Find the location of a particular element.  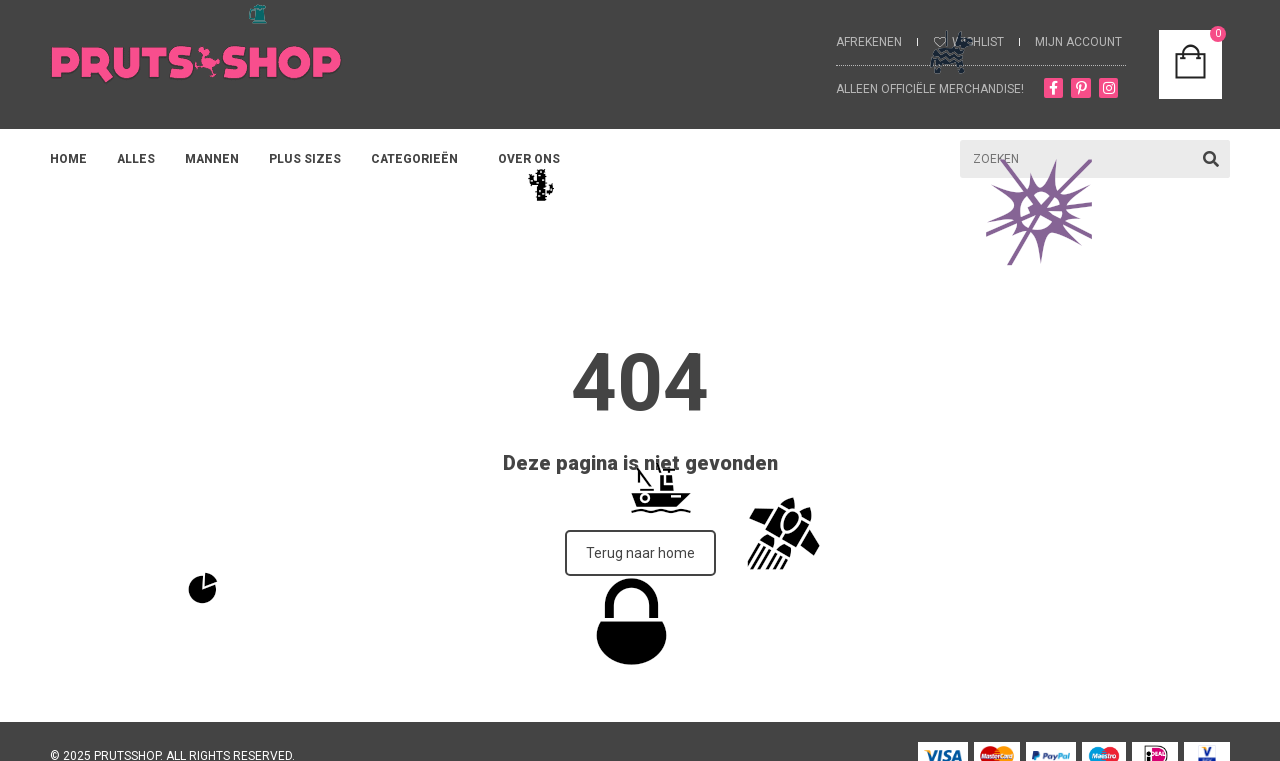

desert or arid environment indicator is located at coordinates (538, 185).